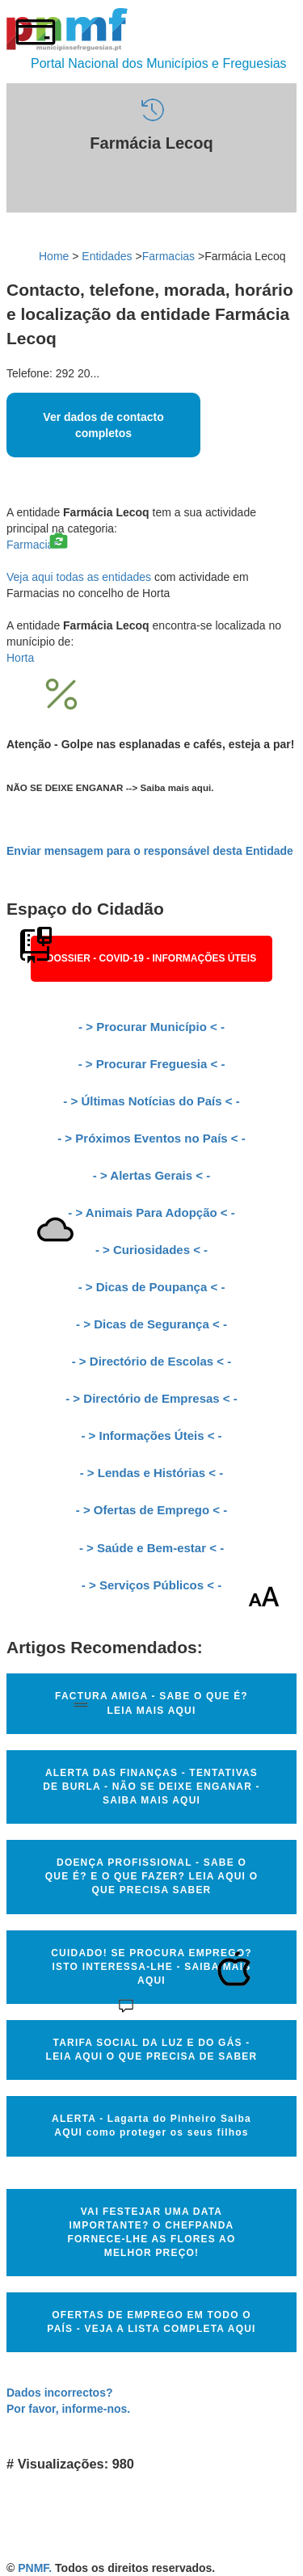 The image size is (303, 2576). I want to click on manage payment methods, so click(36, 31).